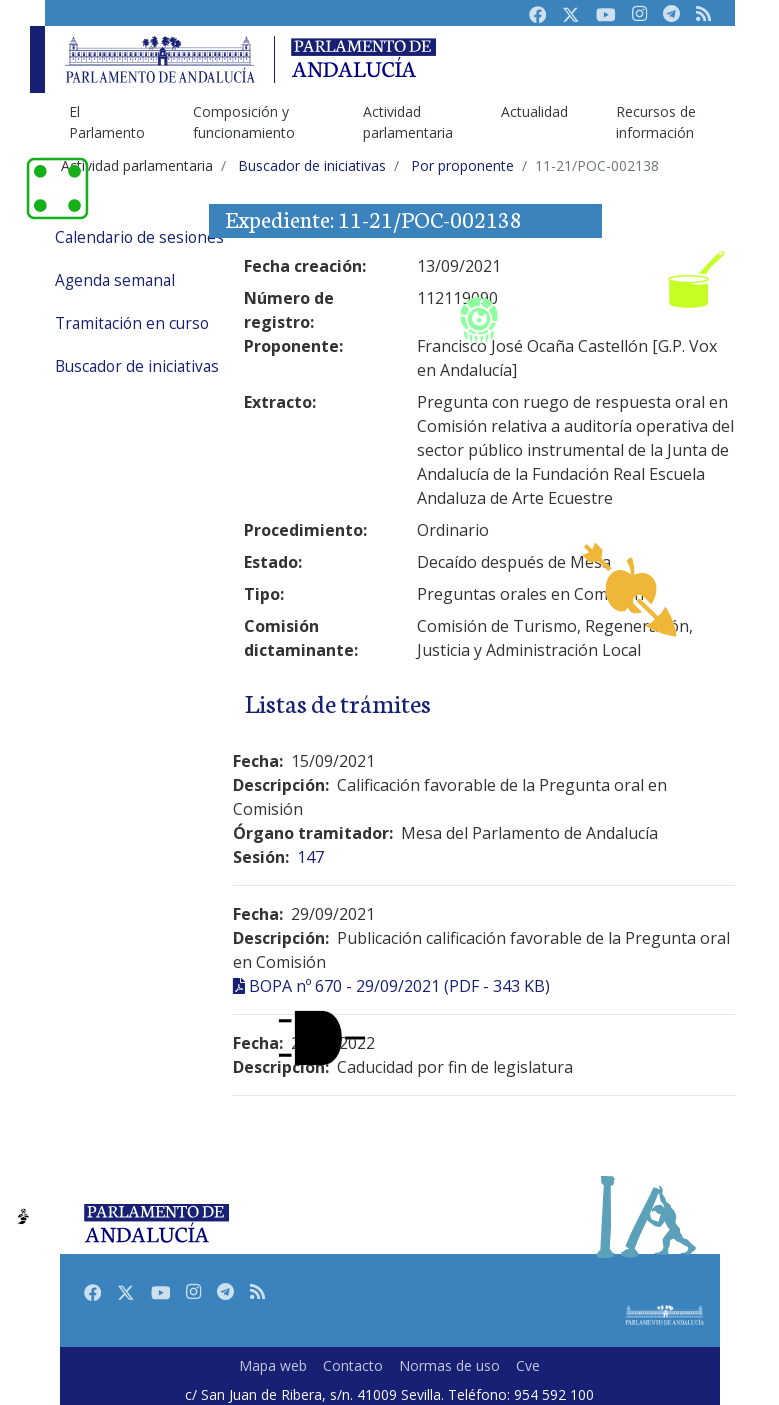 Image resolution: width=779 pixels, height=1405 pixels. What do you see at coordinates (696, 279) in the screenshot?
I see `access cooking or recipe features` at bounding box center [696, 279].